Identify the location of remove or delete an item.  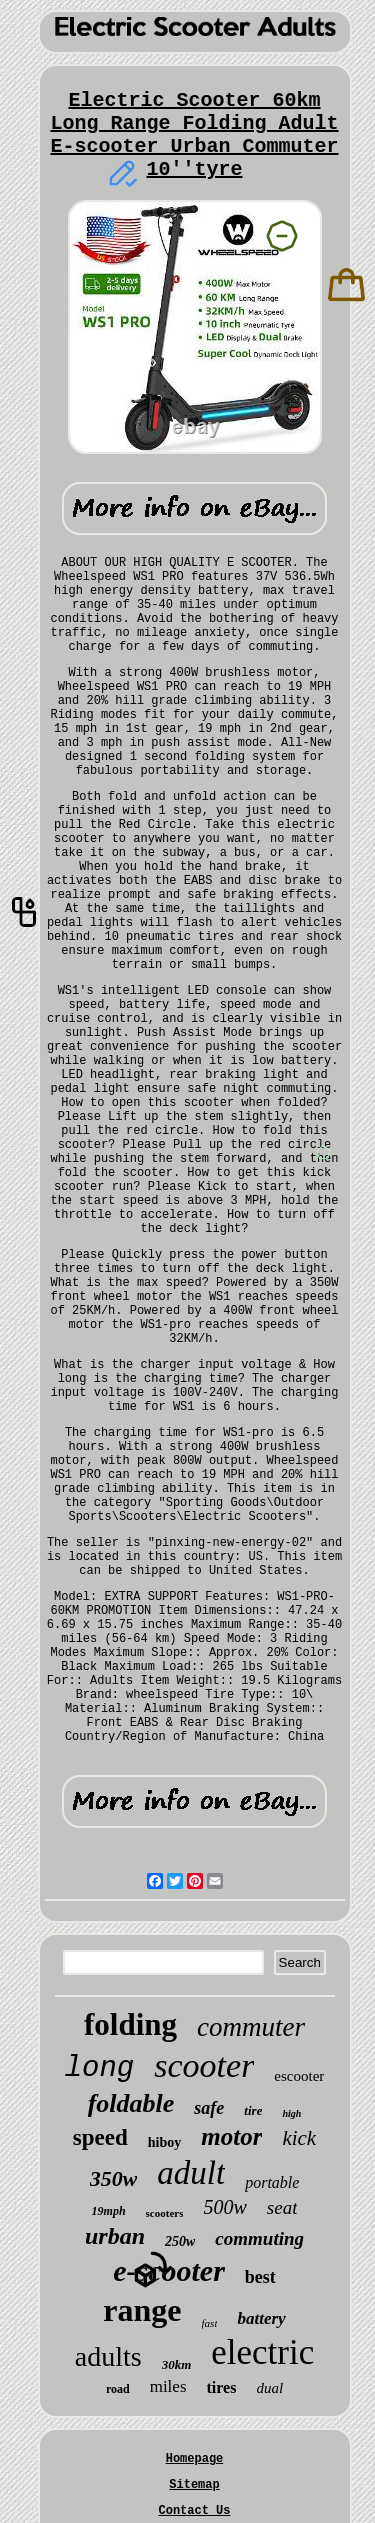
(282, 236).